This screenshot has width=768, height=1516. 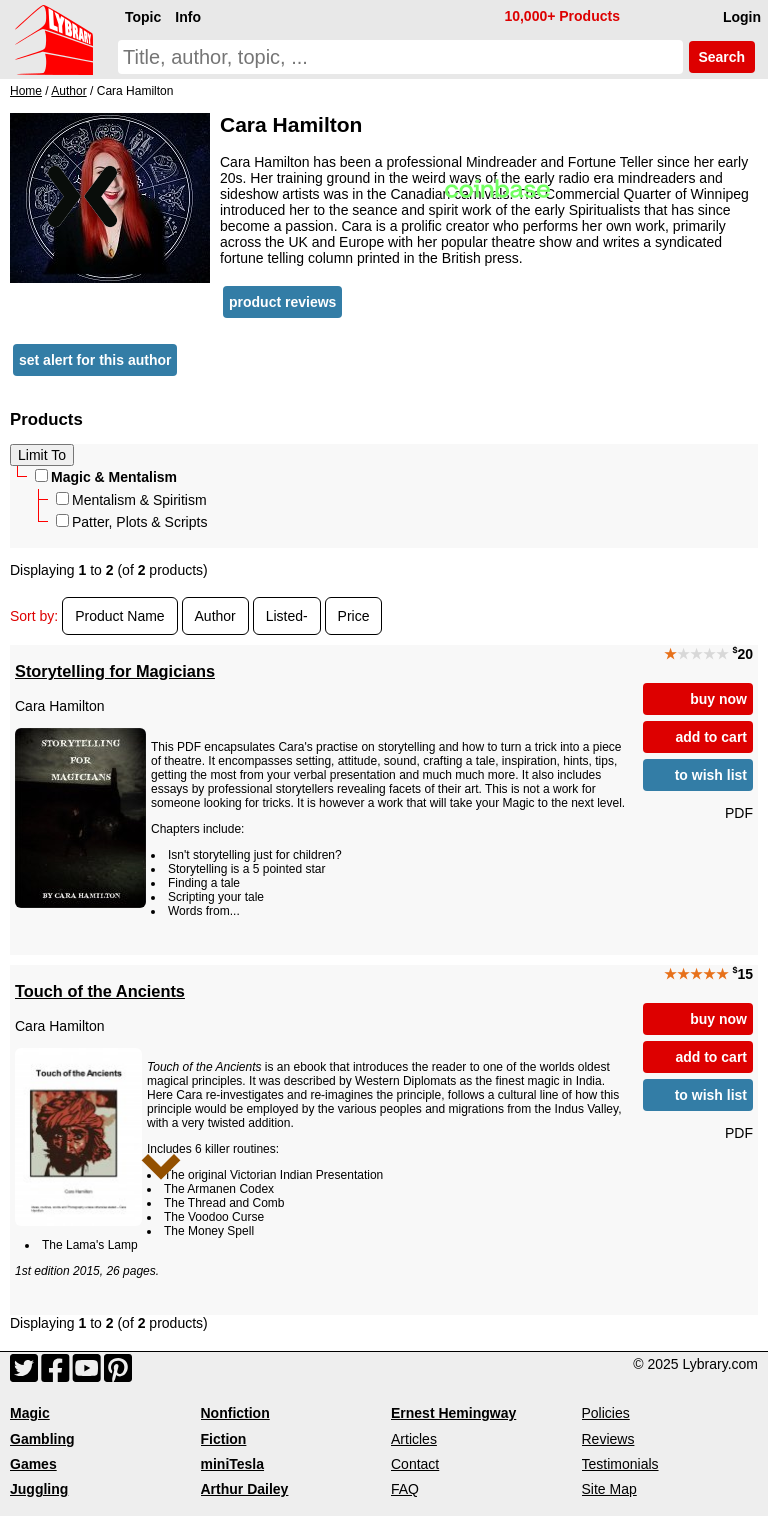 What do you see at coordinates (82, 196) in the screenshot?
I see `mixer streaming platform logo` at bounding box center [82, 196].